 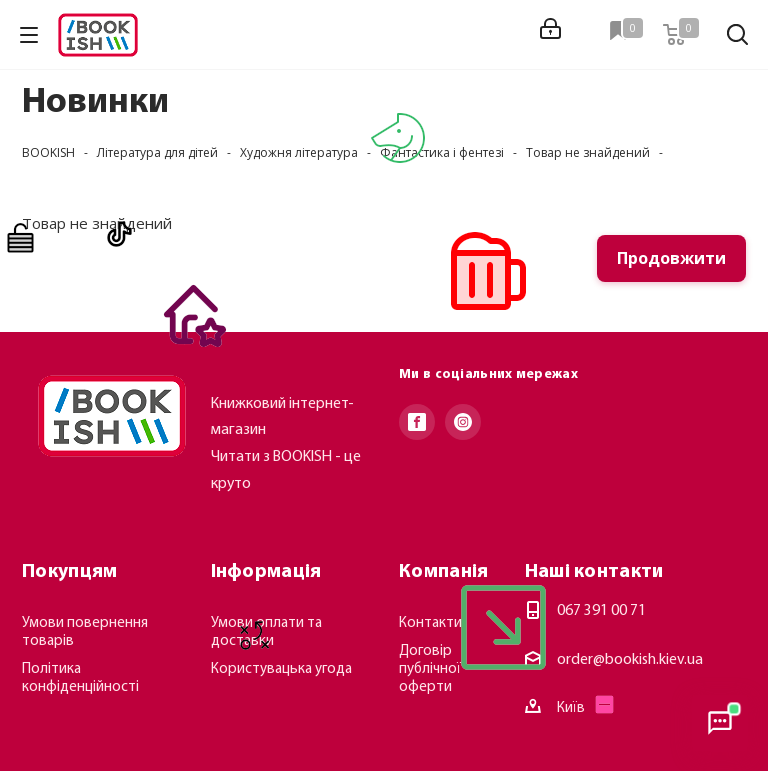 I want to click on open TikTok app, so click(x=119, y=234).